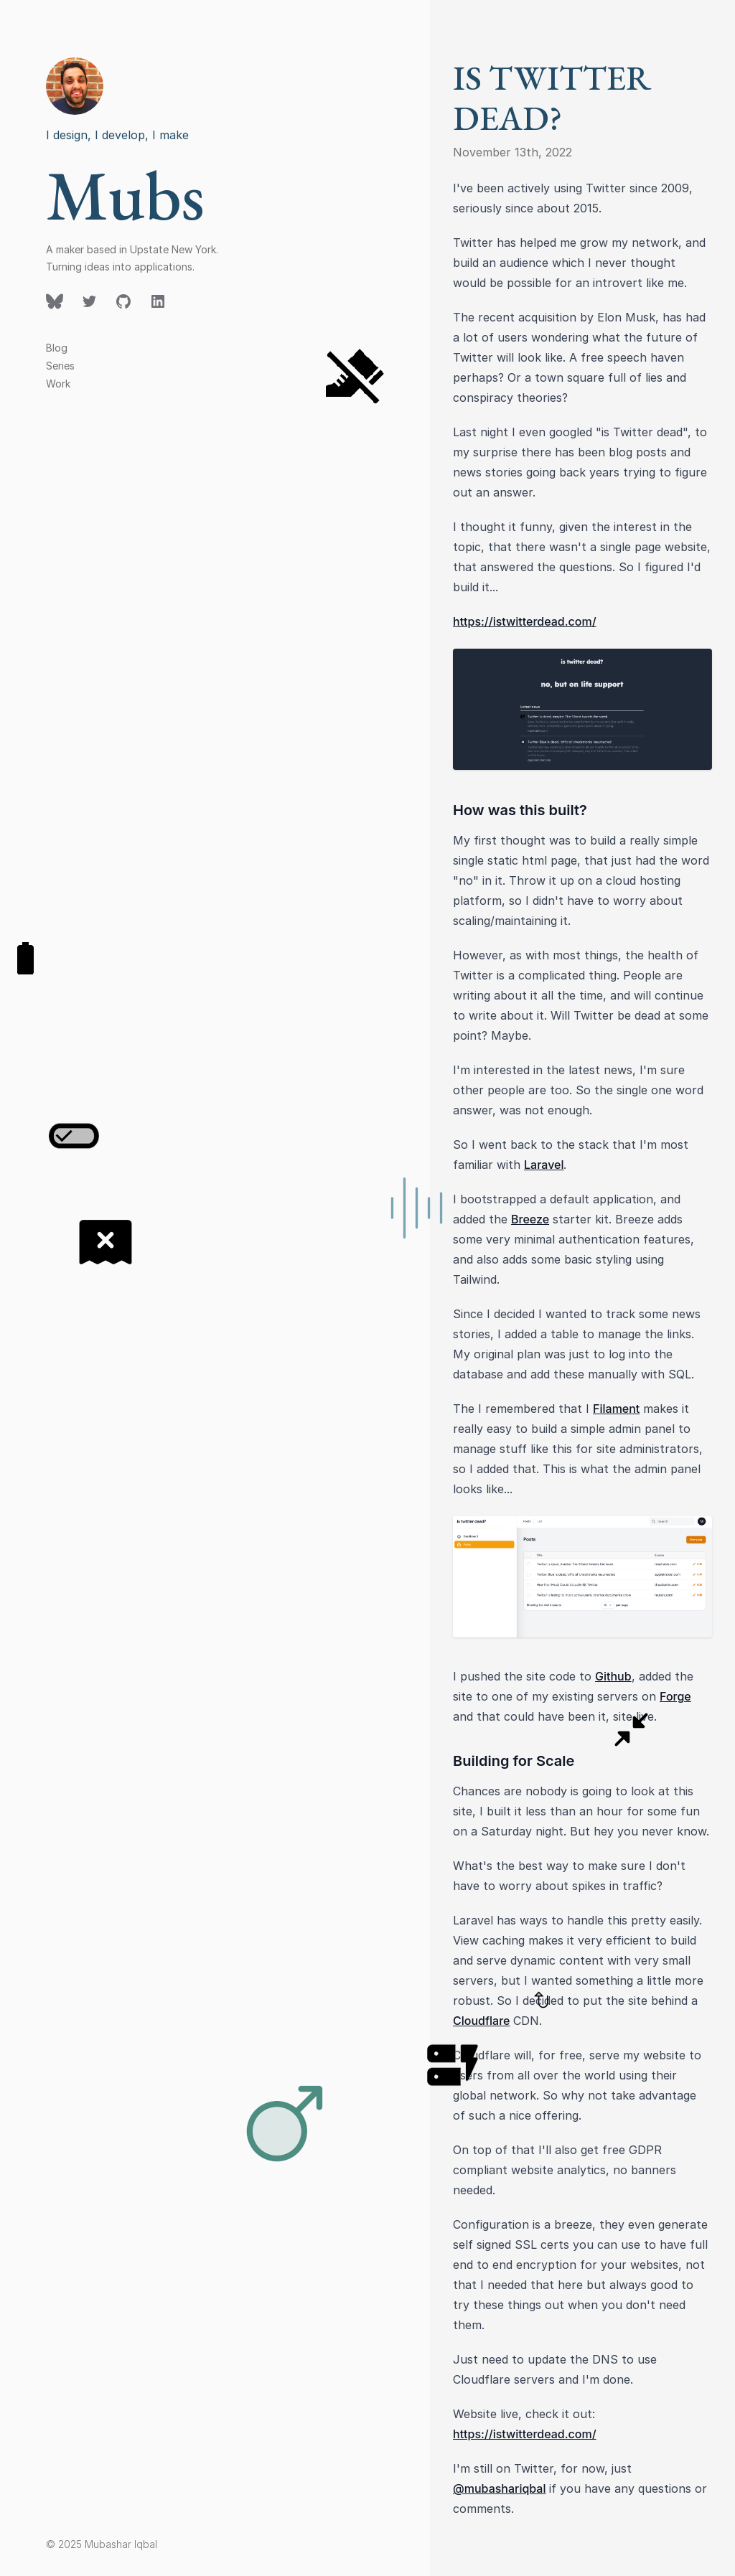  What do you see at coordinates (286, 2122) in the screenshot?
I see `indicates male gender selection` at bounding box center [286, 2122].